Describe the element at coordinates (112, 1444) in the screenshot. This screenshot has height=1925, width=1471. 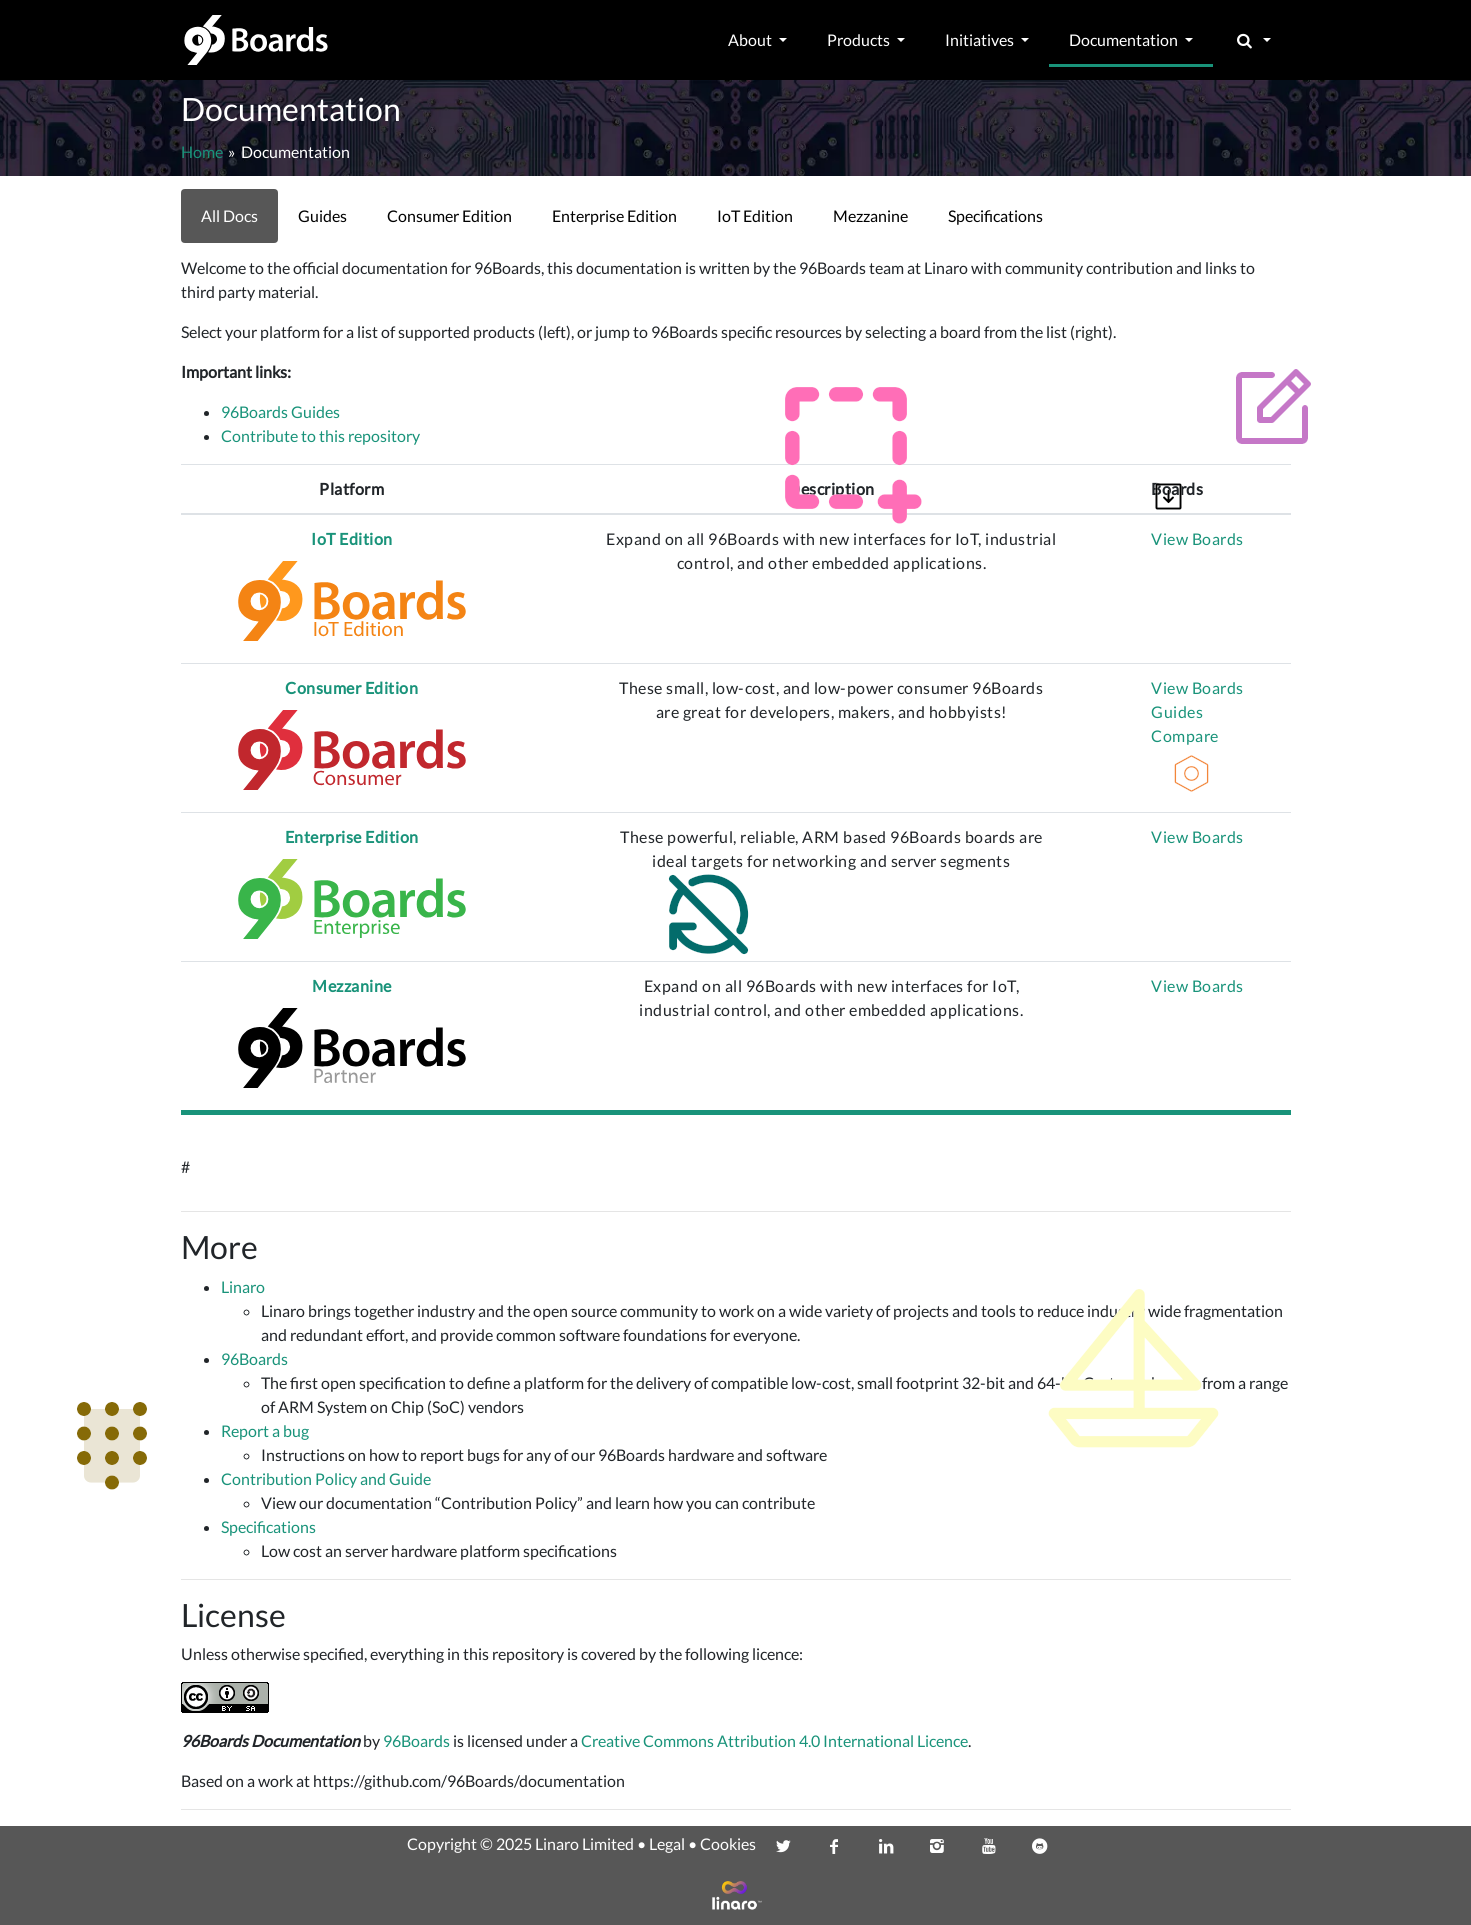
I see `open numeric keypad for input` at that location.